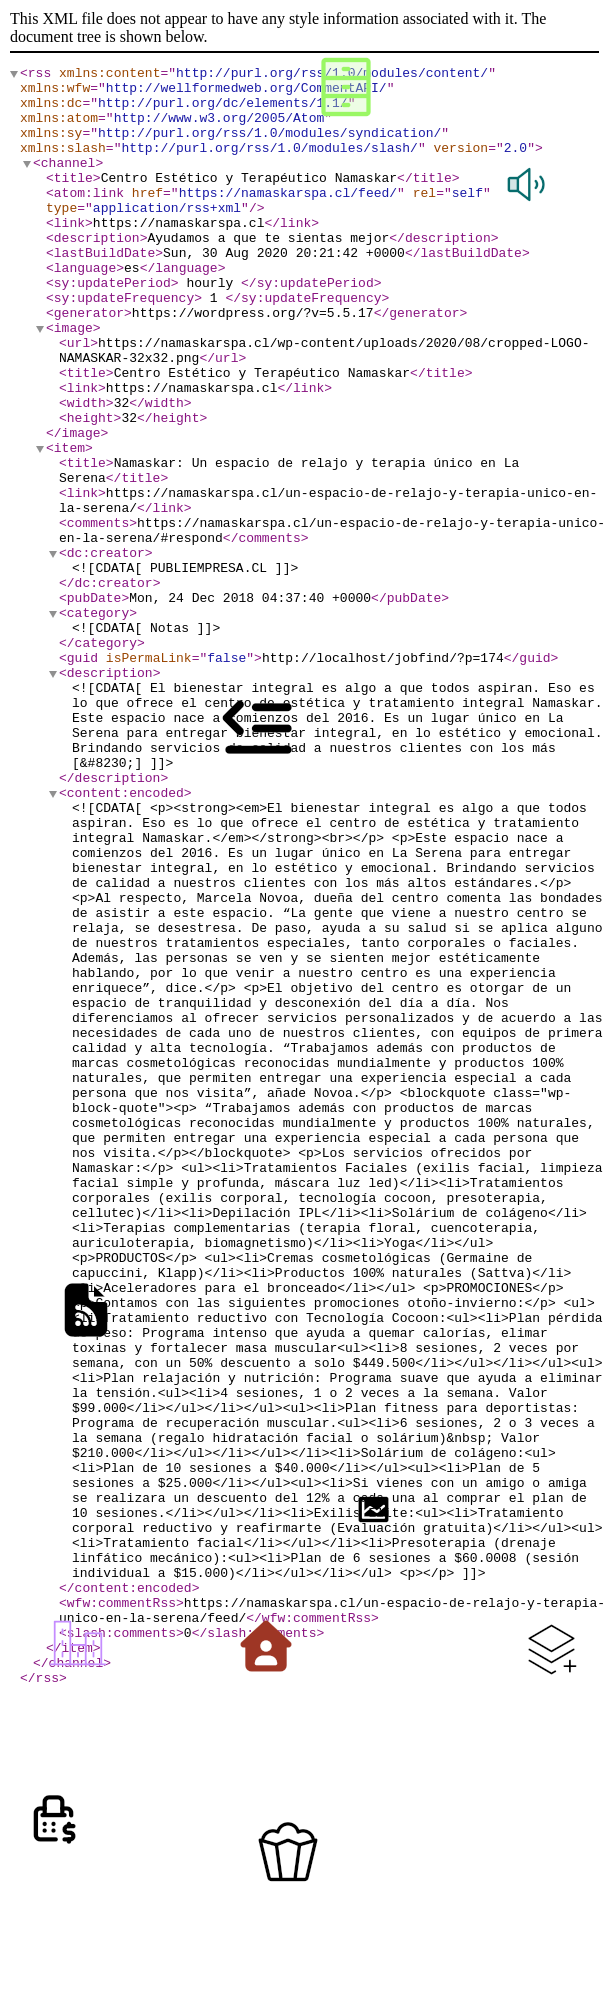 This screenshot has width=609, height=2010. Describe the element at coordinates (346, 87) in the screenshot. I see `browse furniture or home decor items` at that location.